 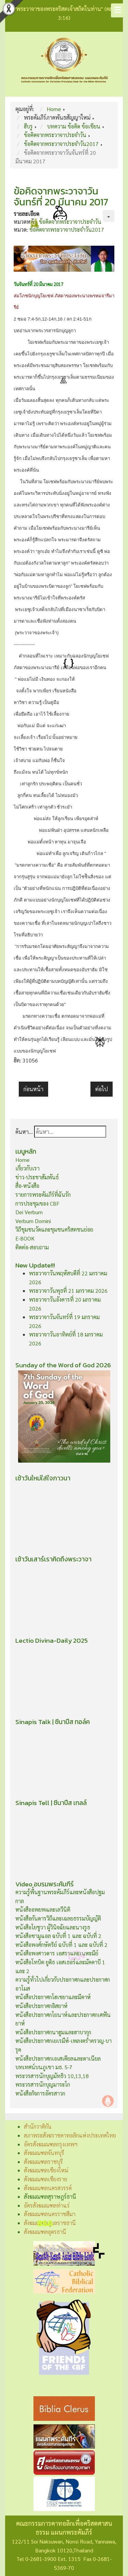 What do you see at coordinates (34, 223) in the screenshot?
I see `jaeger distributed tracing platform logo` at bounding box center [34, 223].